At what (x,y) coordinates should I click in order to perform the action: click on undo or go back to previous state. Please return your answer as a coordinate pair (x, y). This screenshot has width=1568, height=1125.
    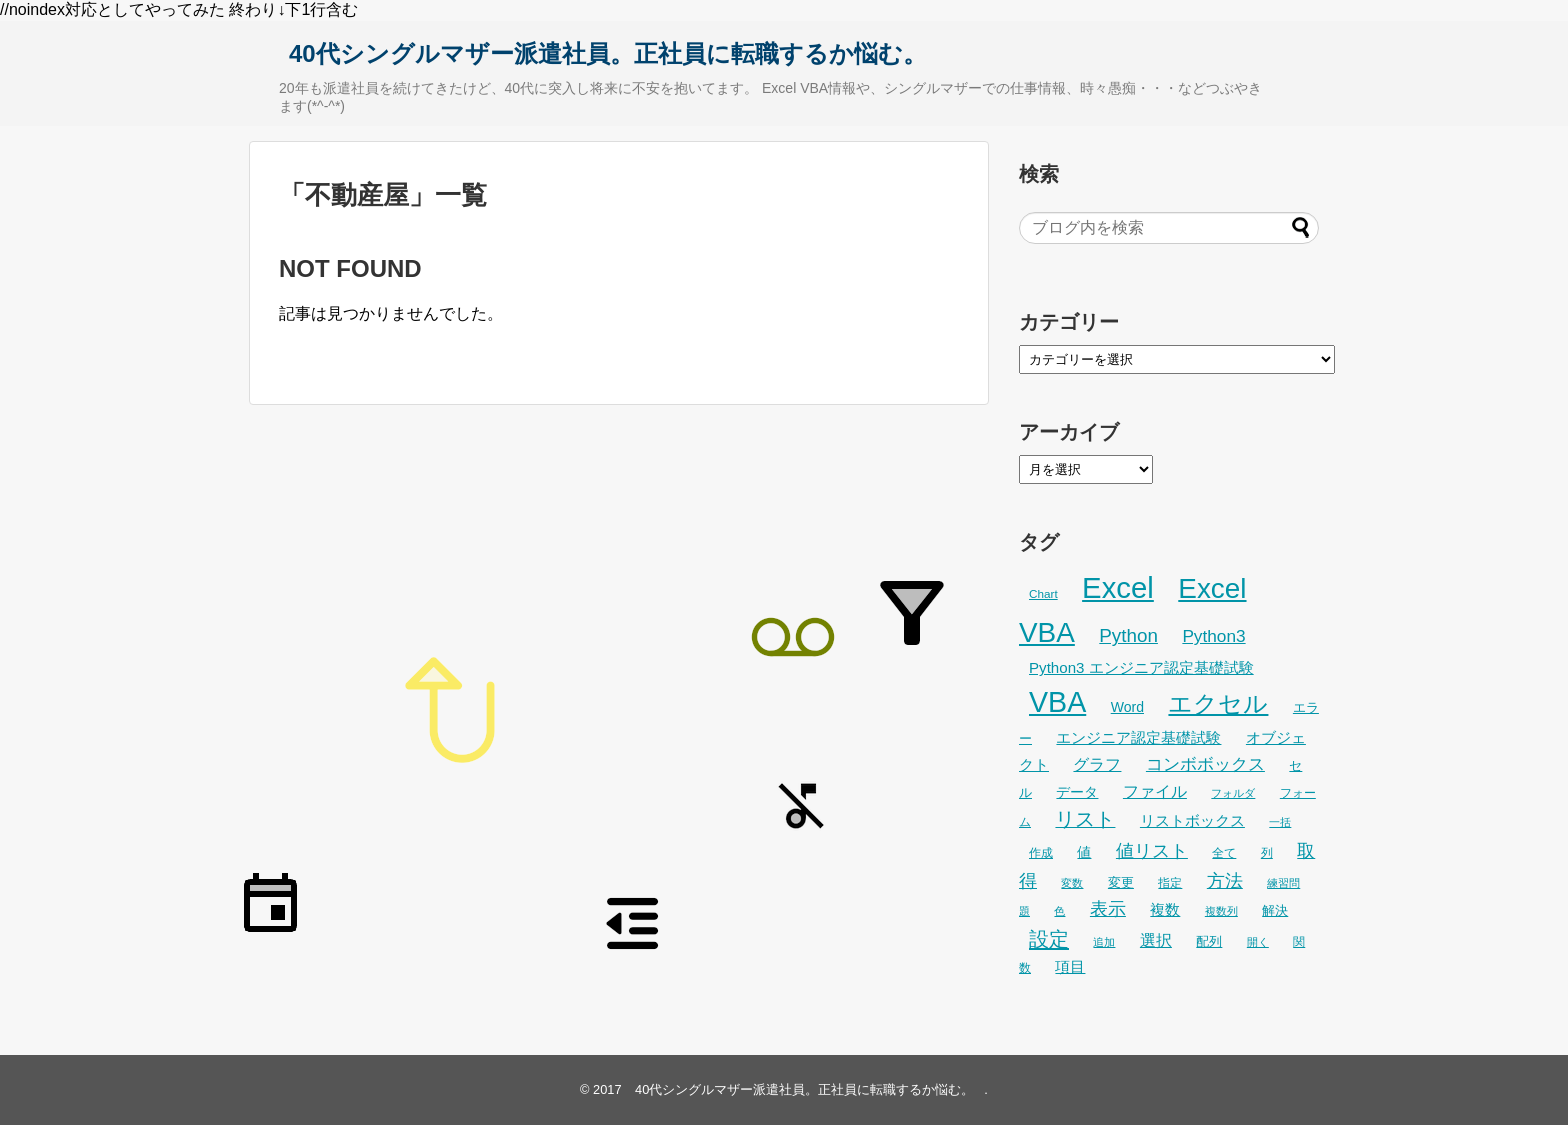
    Looking at the image, I should click on (454, 710).